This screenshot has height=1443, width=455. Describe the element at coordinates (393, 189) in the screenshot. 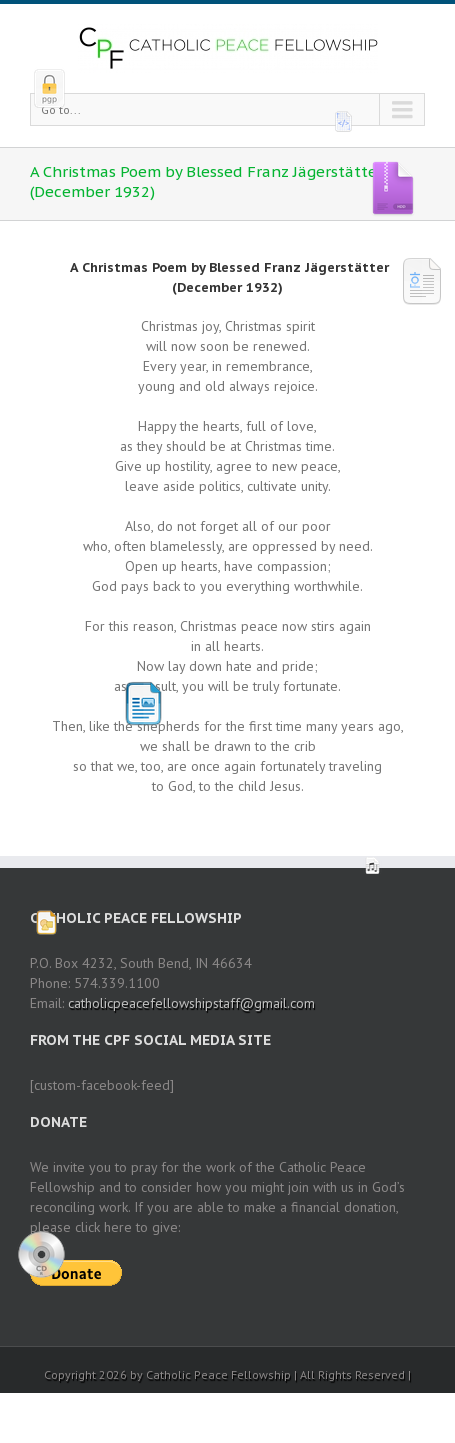

I see `a virtualbox virtual hard disk file` at that location.